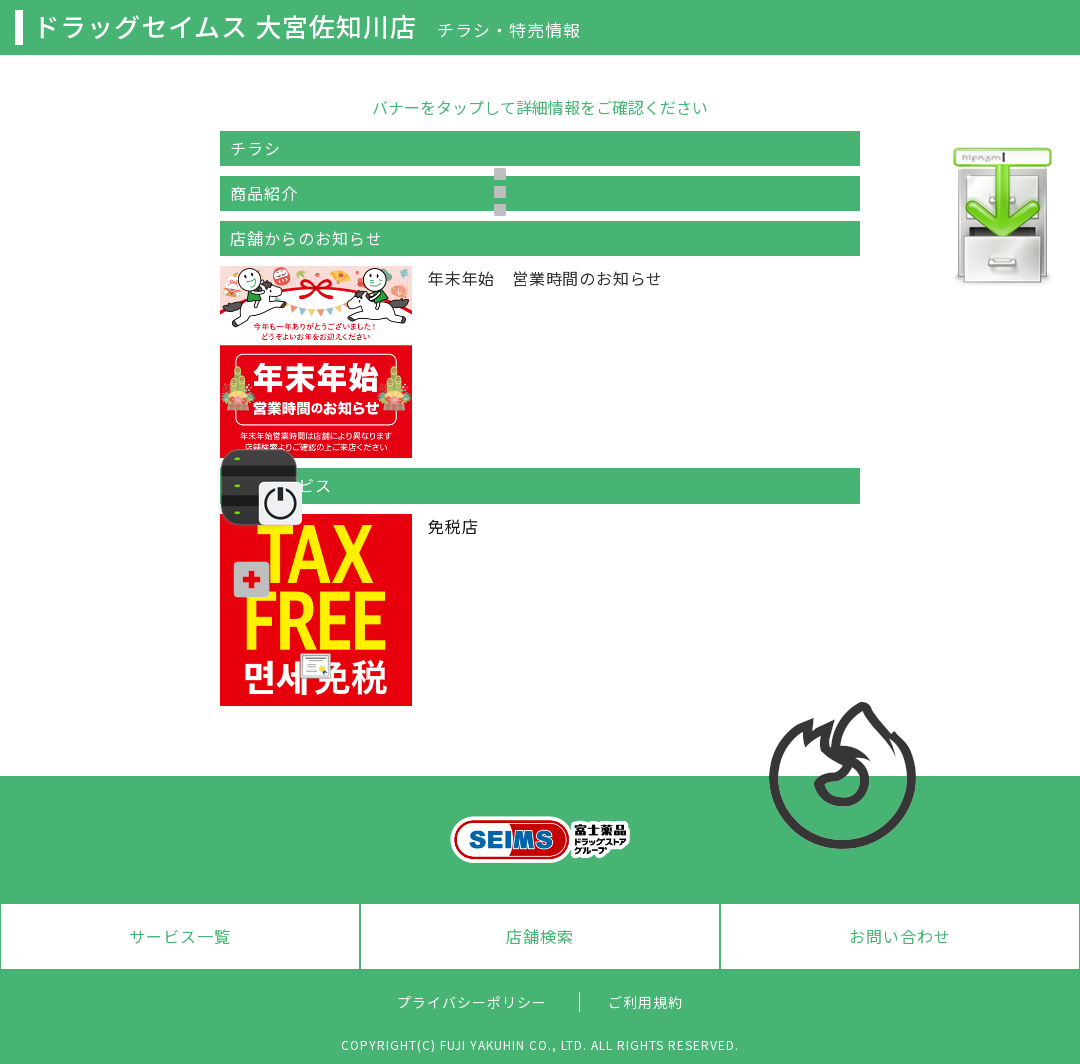 This screenshot has width=1080, height=1064. Describe the element at coordinates (315, 666) in the screenshot. I see `indicates a certificate or credential file` at that location.